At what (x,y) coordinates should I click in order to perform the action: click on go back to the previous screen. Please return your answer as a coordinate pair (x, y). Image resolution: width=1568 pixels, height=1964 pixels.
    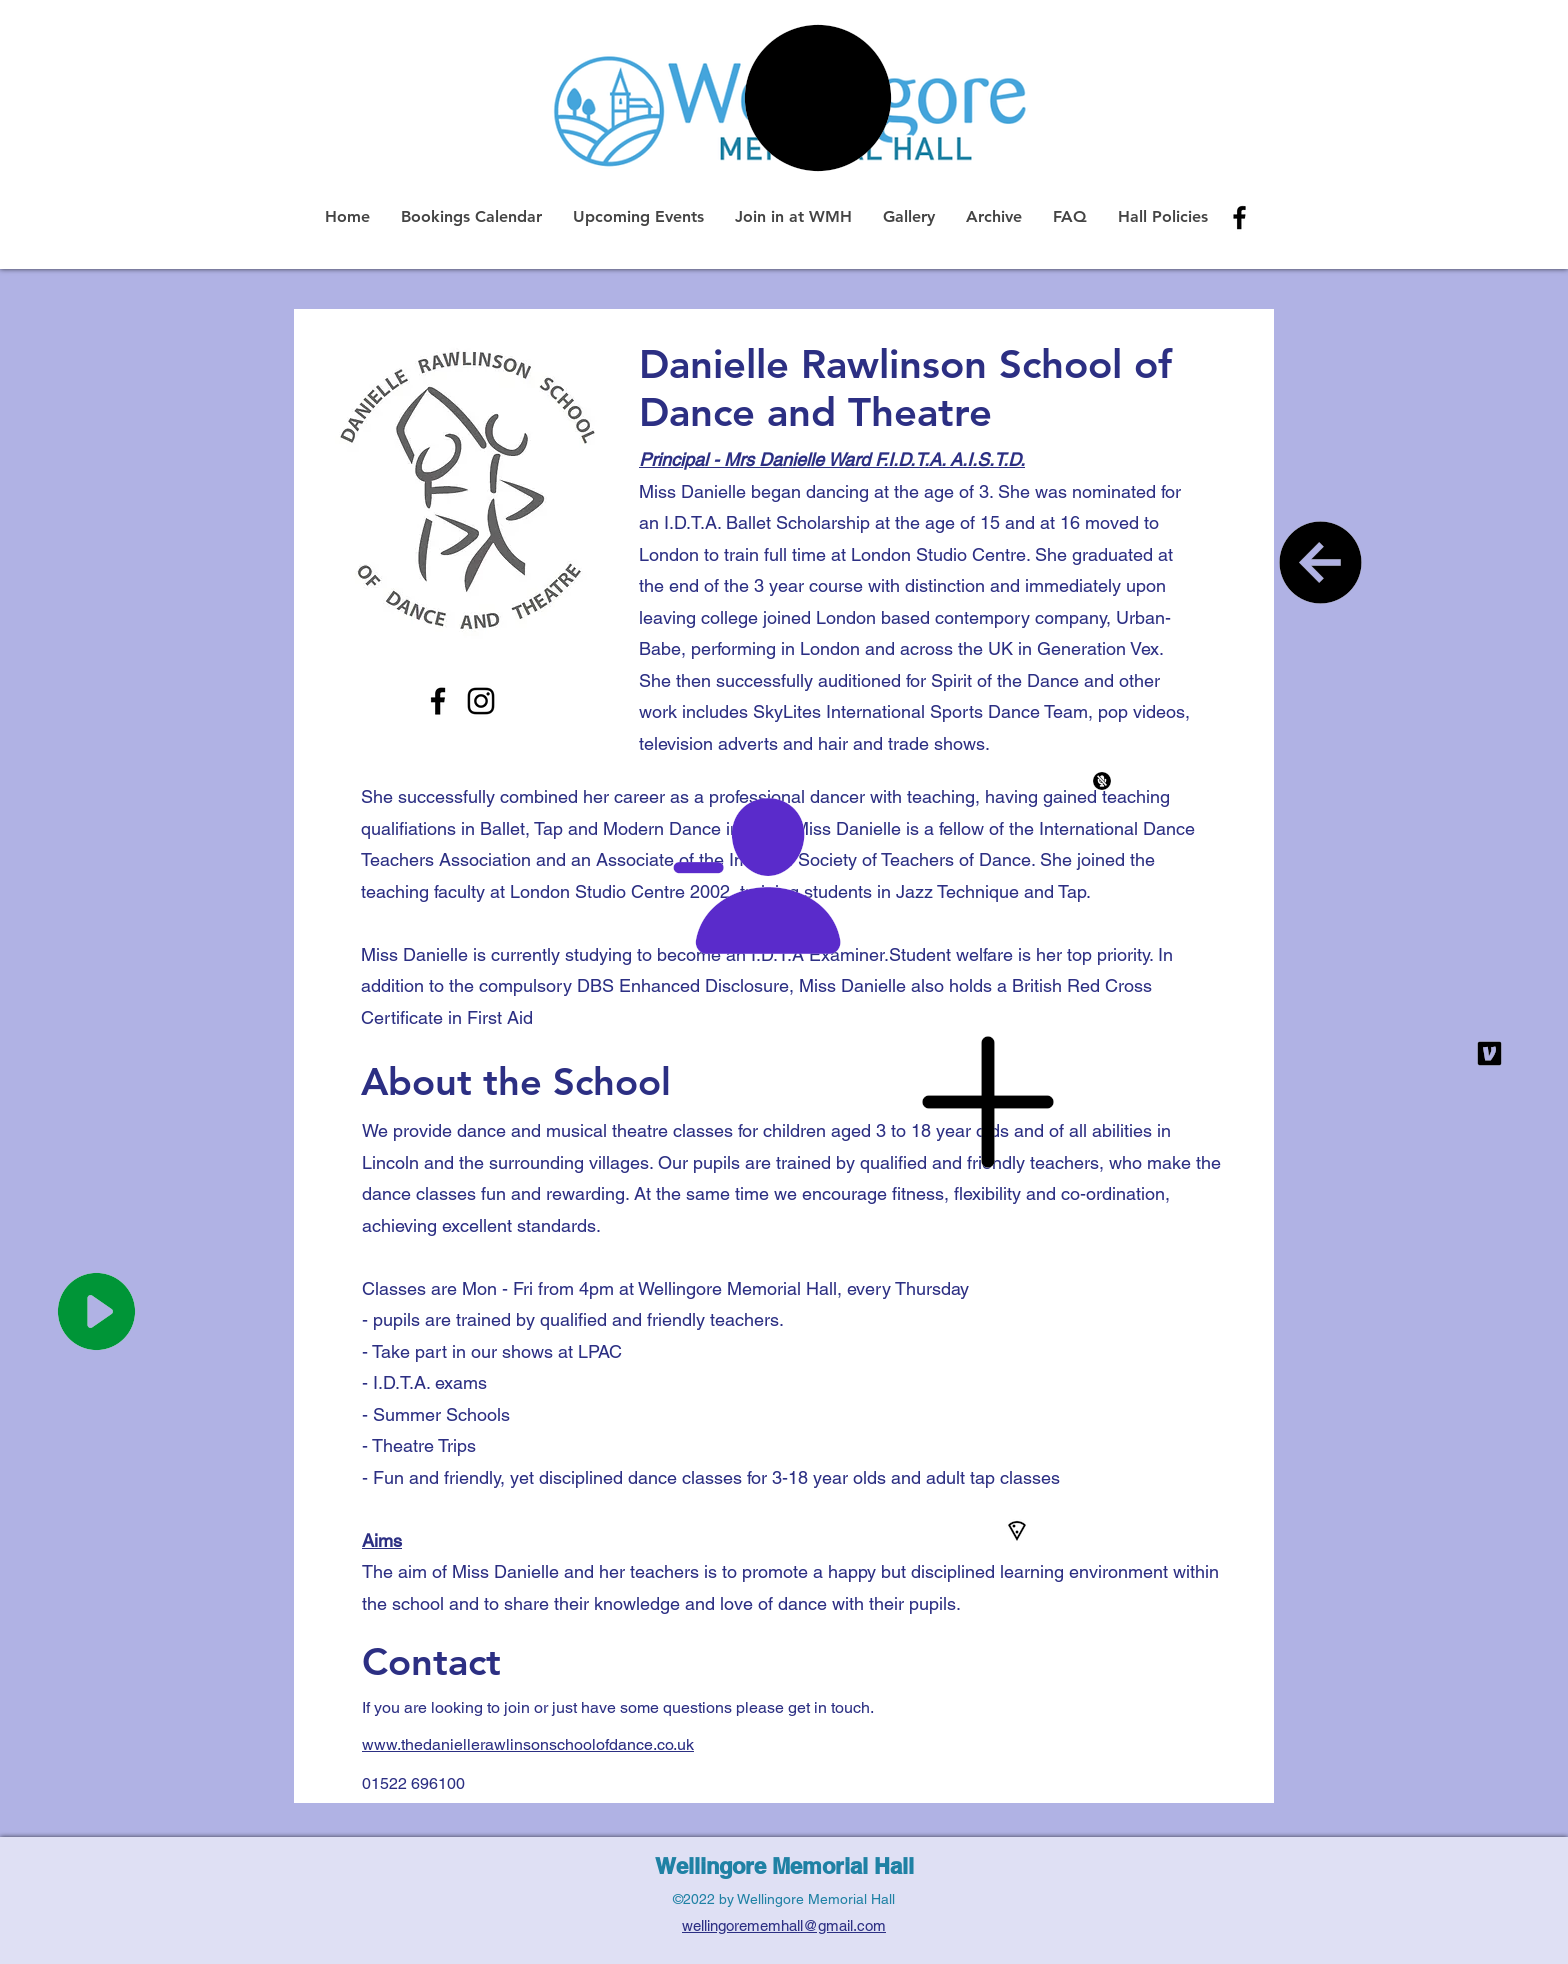
    Looking at the image, I should click on (1320, 562).